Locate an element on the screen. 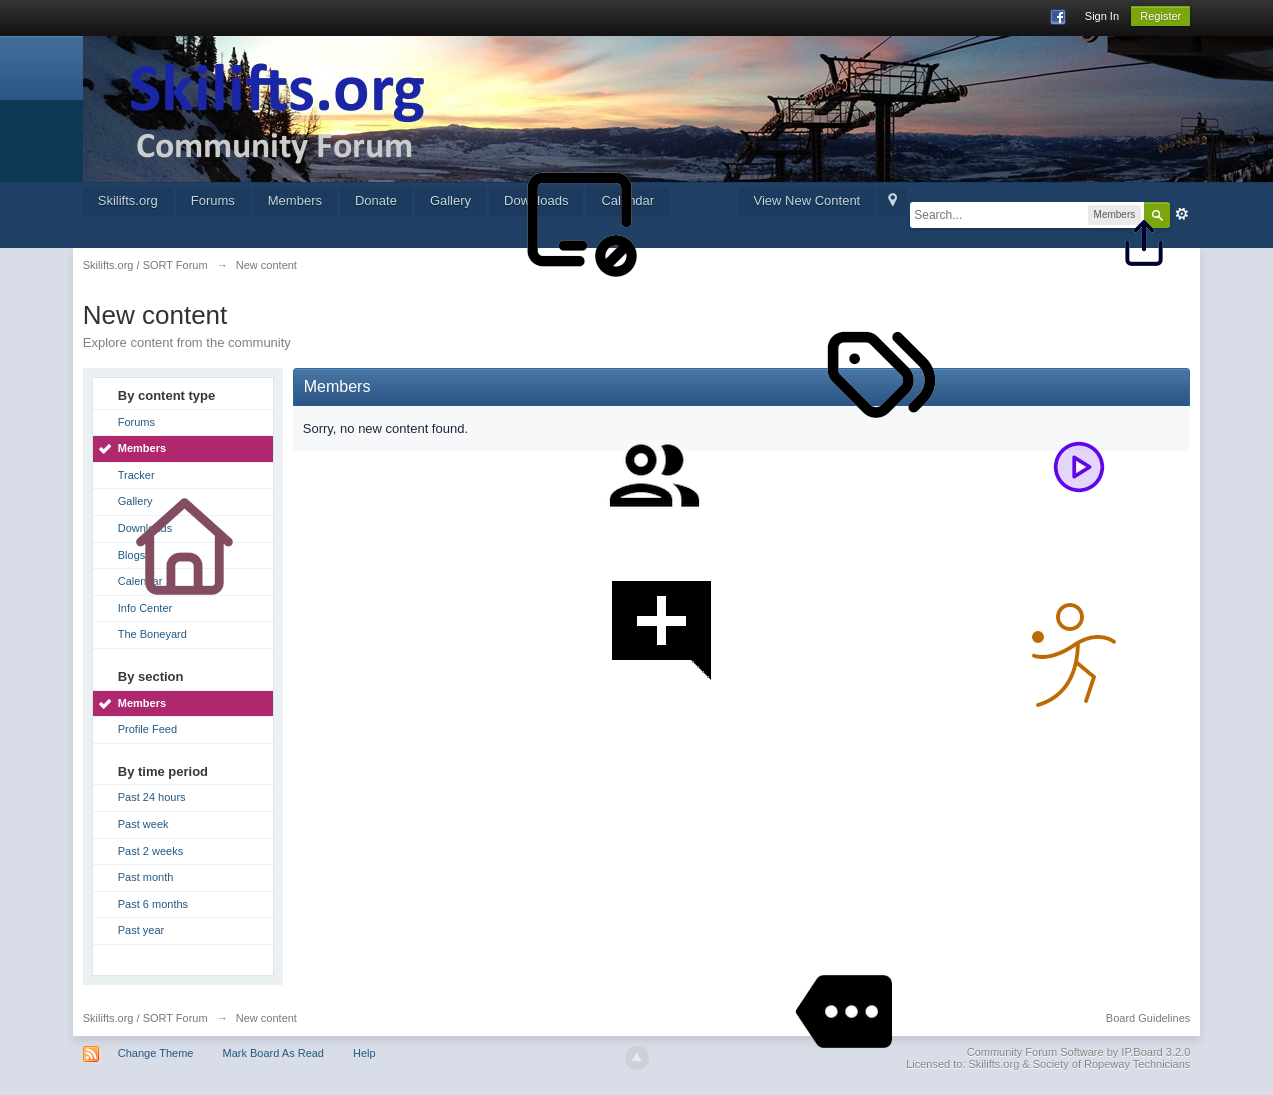  manage tags or labels is located at coordinates (881, 369).